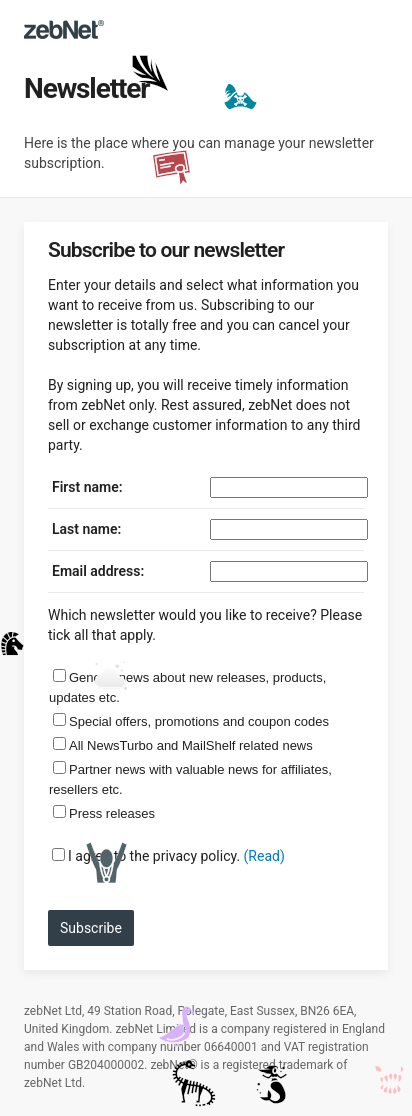 The image size is (412, 1116). I want to click on select pirate character or theme, so click(240, 96).